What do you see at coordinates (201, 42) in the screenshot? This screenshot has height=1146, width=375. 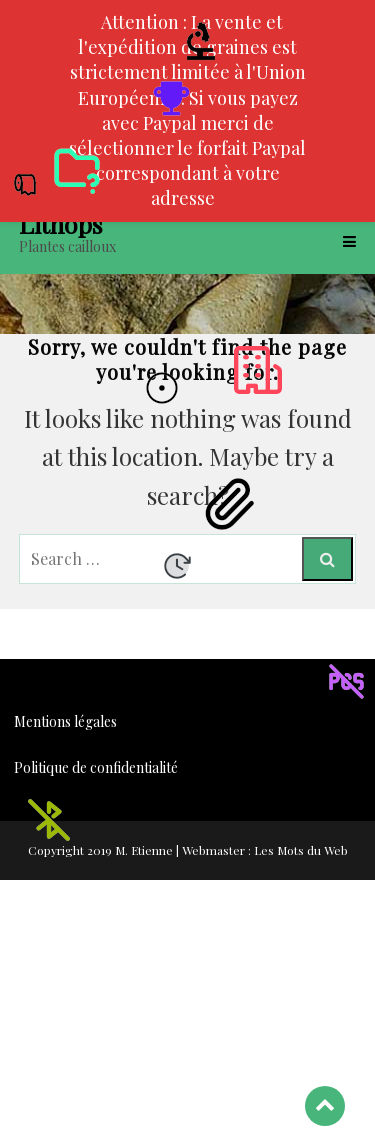 I see `access biotech or laboratory features` at bounding box center [201, 42].